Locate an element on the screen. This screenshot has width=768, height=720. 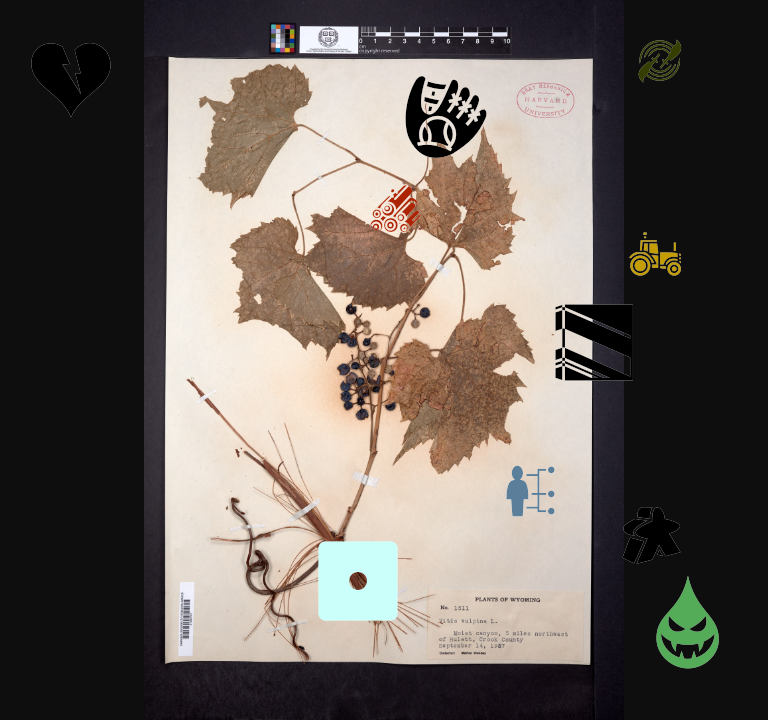
activate spinning blade attack or ability is located at coordinates (660, 61).